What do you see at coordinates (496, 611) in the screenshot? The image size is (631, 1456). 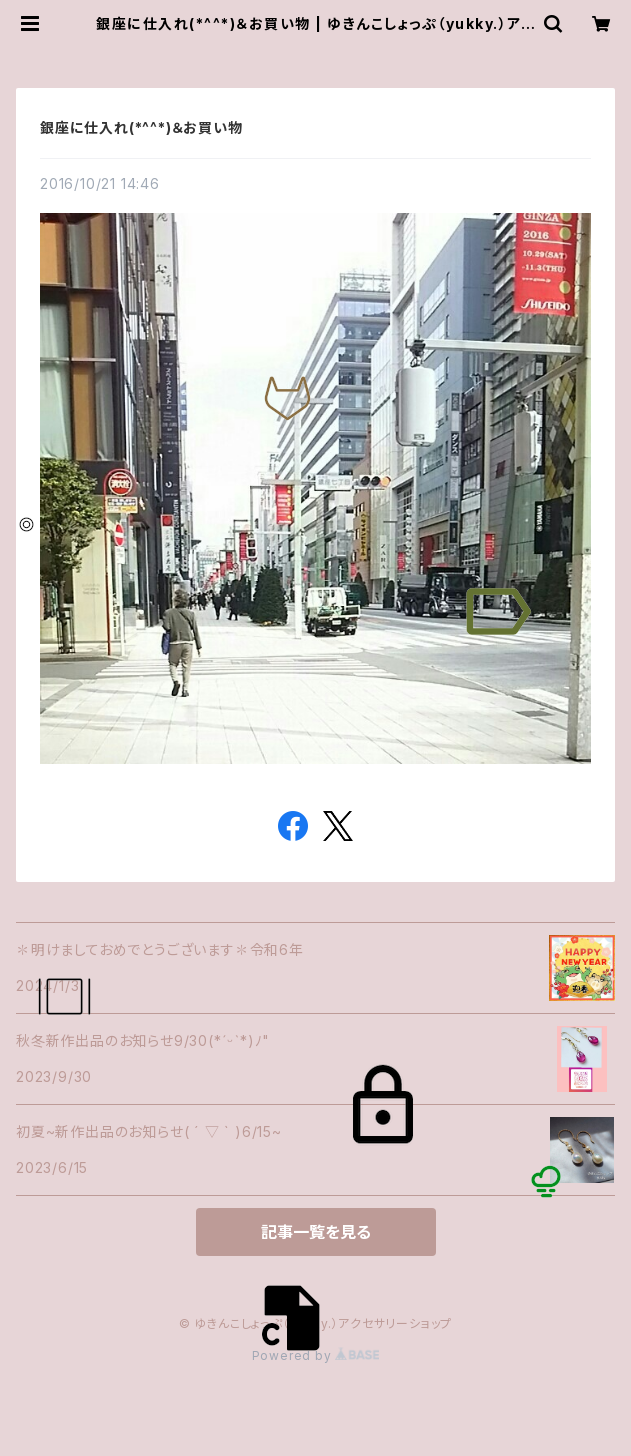 I see `add a tag or label to an item` at bounding box center [496, 611].